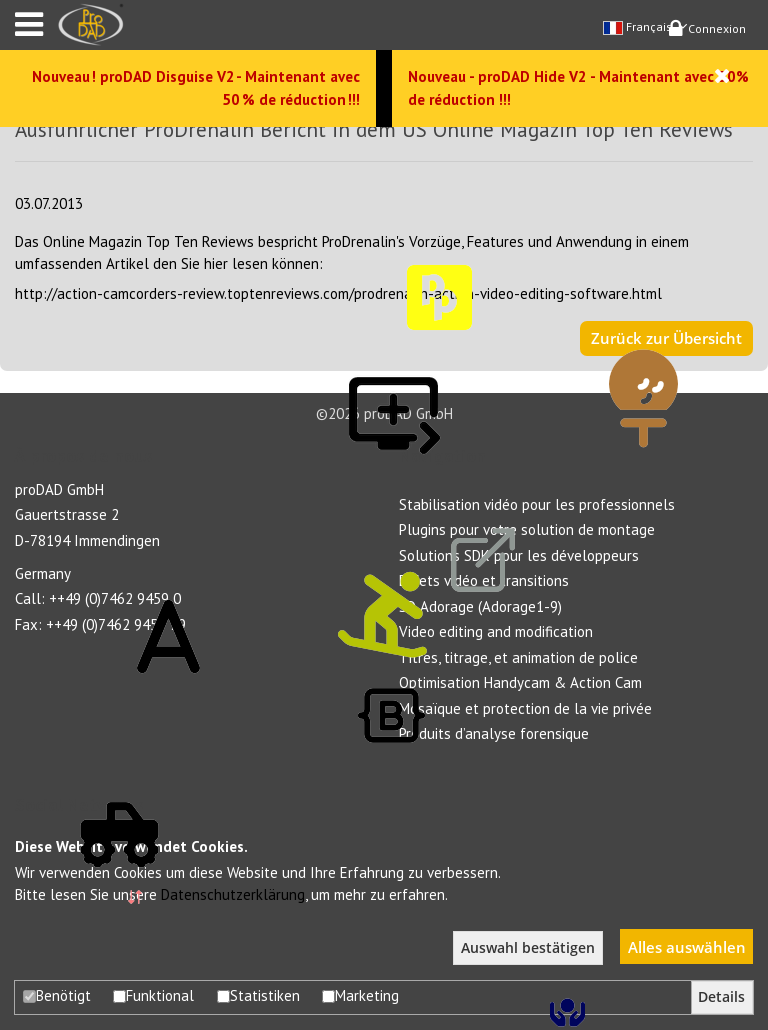 This screenshot has width=768, height=1030. I want to click on add current item to play next in queue, so click(393, 413).